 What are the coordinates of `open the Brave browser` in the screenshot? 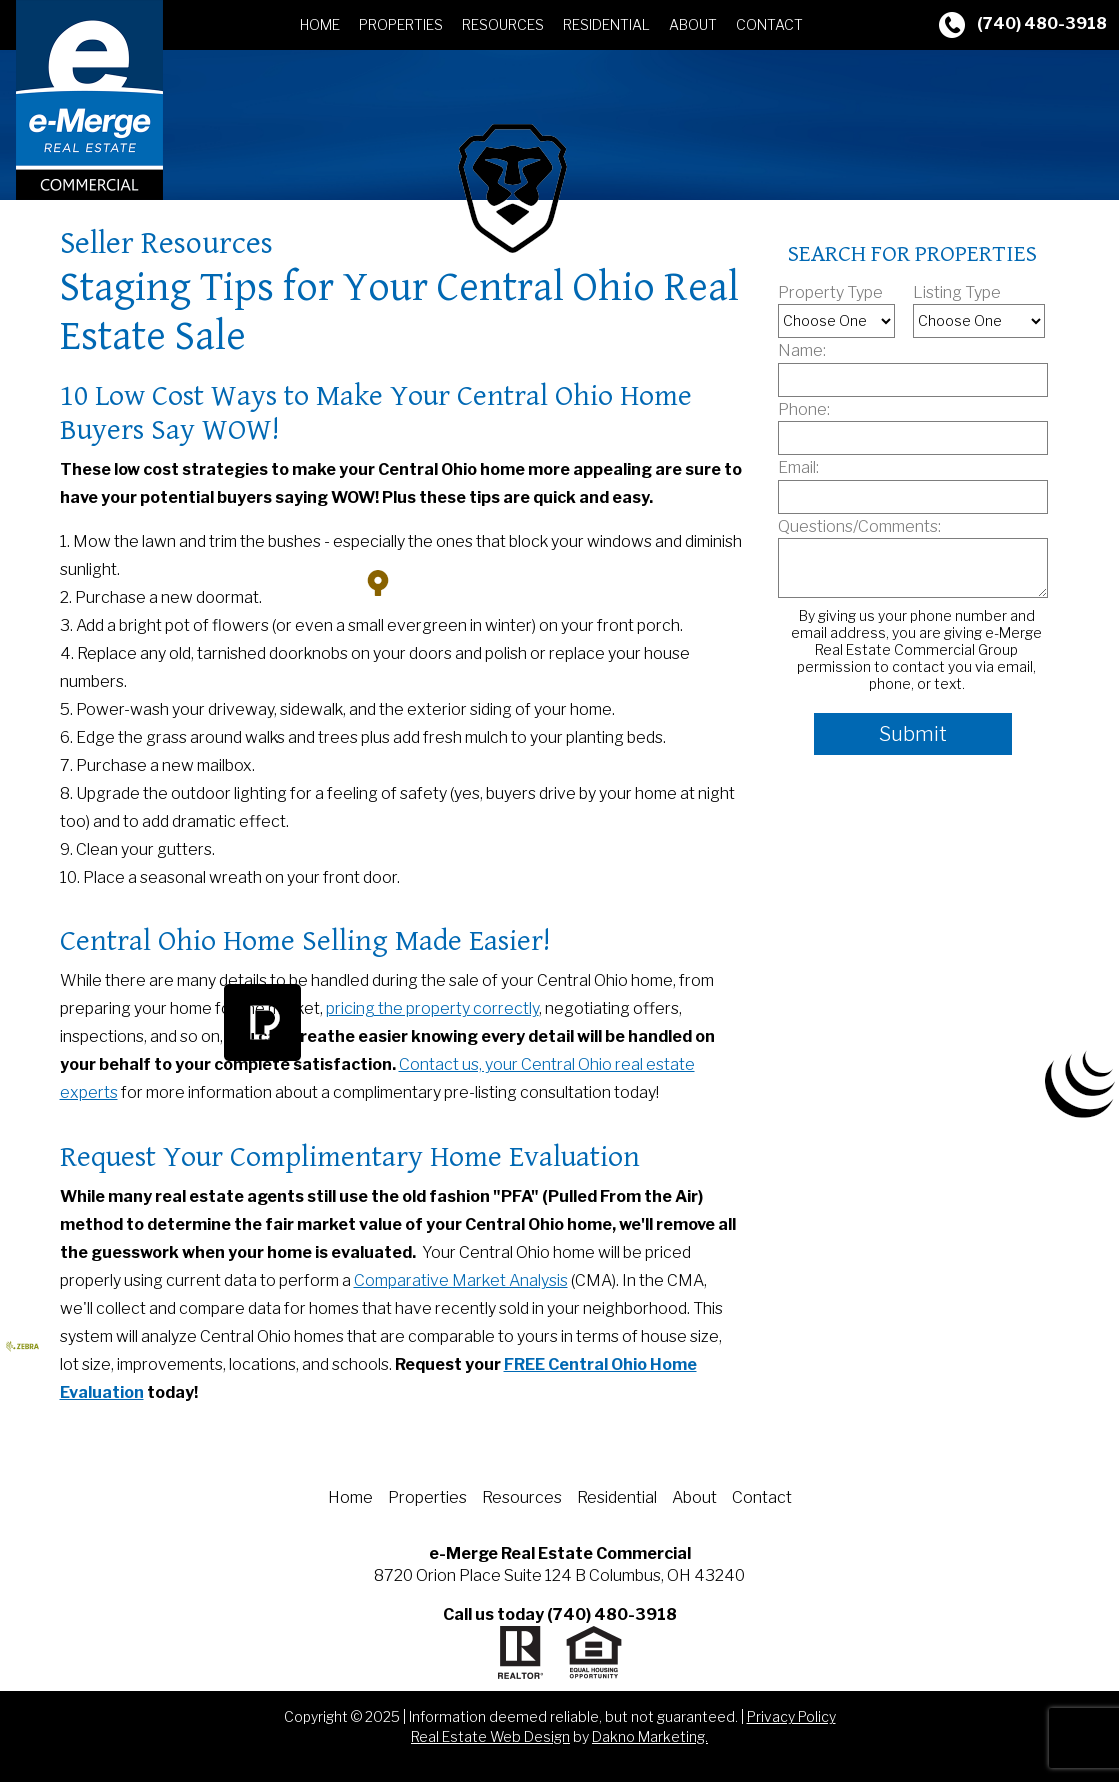 It's located at (512, 188).